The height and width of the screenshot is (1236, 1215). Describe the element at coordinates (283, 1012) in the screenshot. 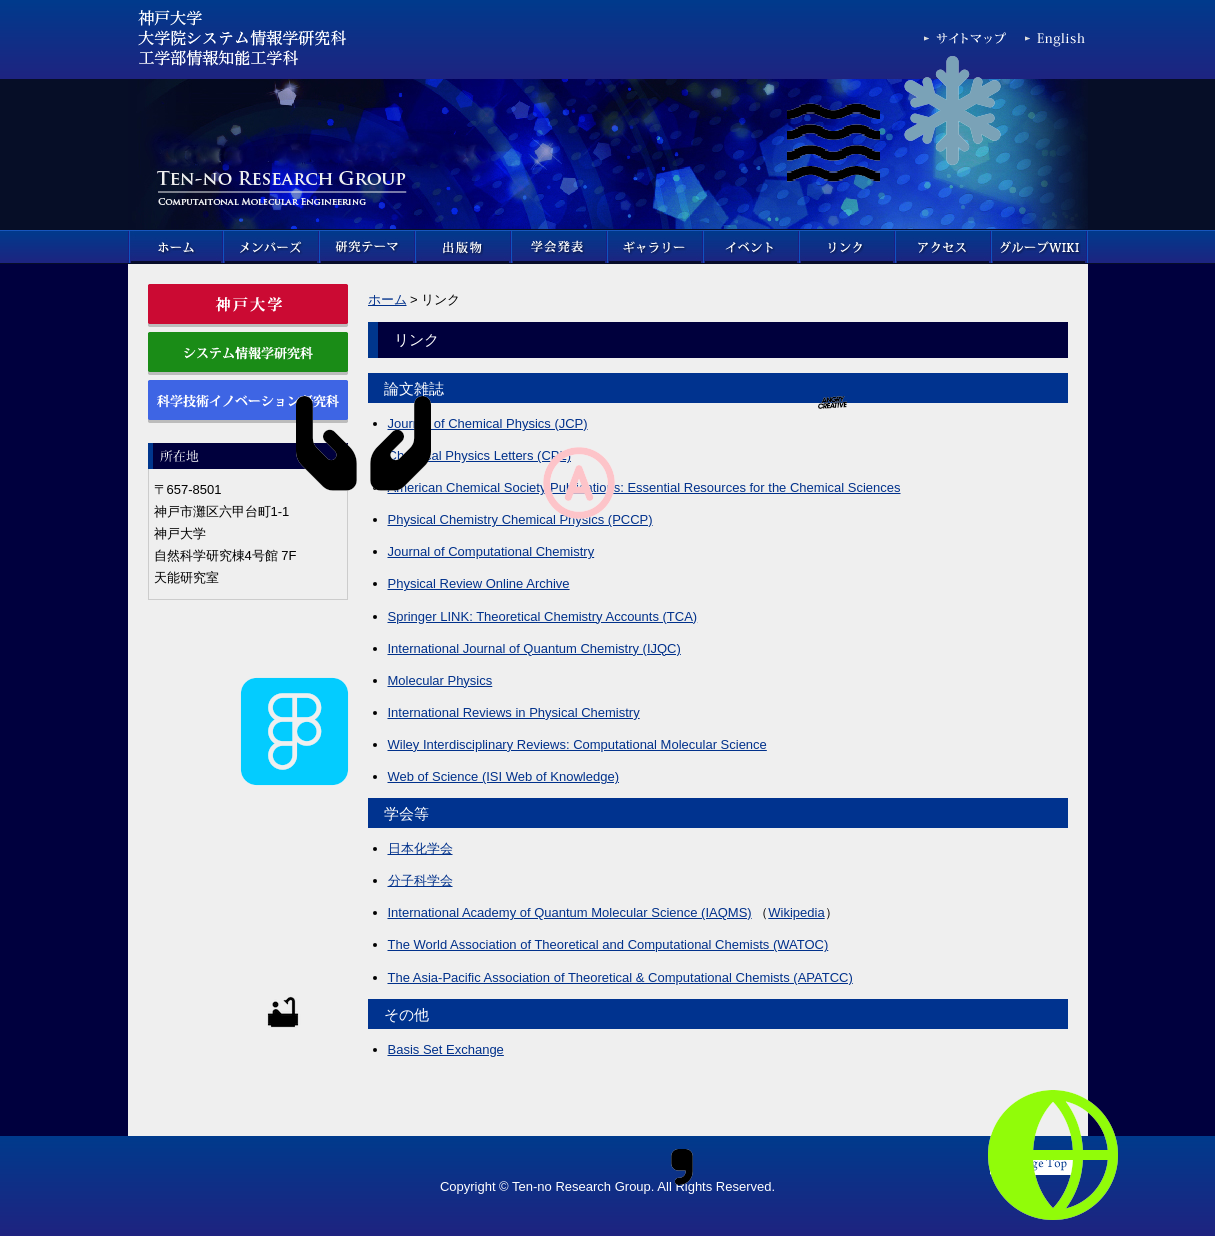

I see `indicates bathroom amenities available` at that location.